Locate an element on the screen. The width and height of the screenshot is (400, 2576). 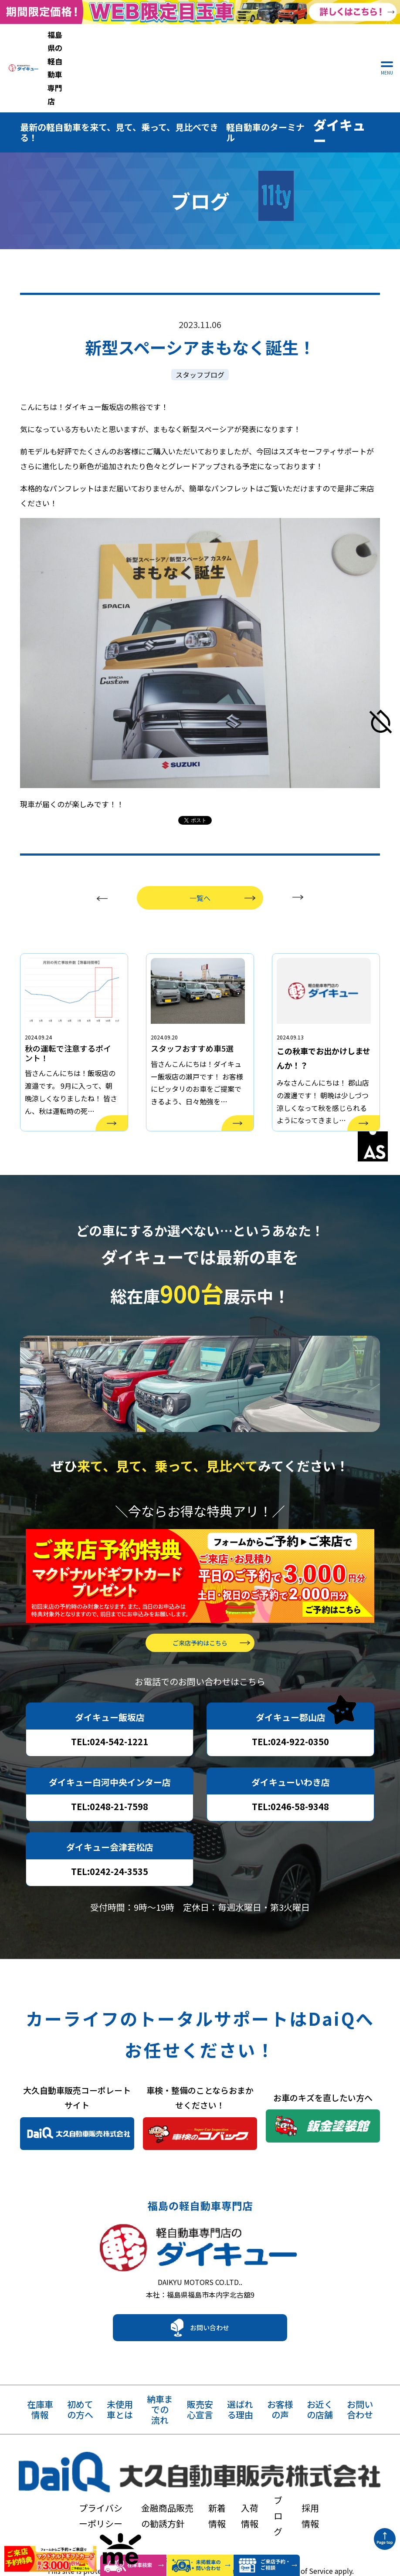
visit GoFundMe website or app is located at coordinates (120, 2549).